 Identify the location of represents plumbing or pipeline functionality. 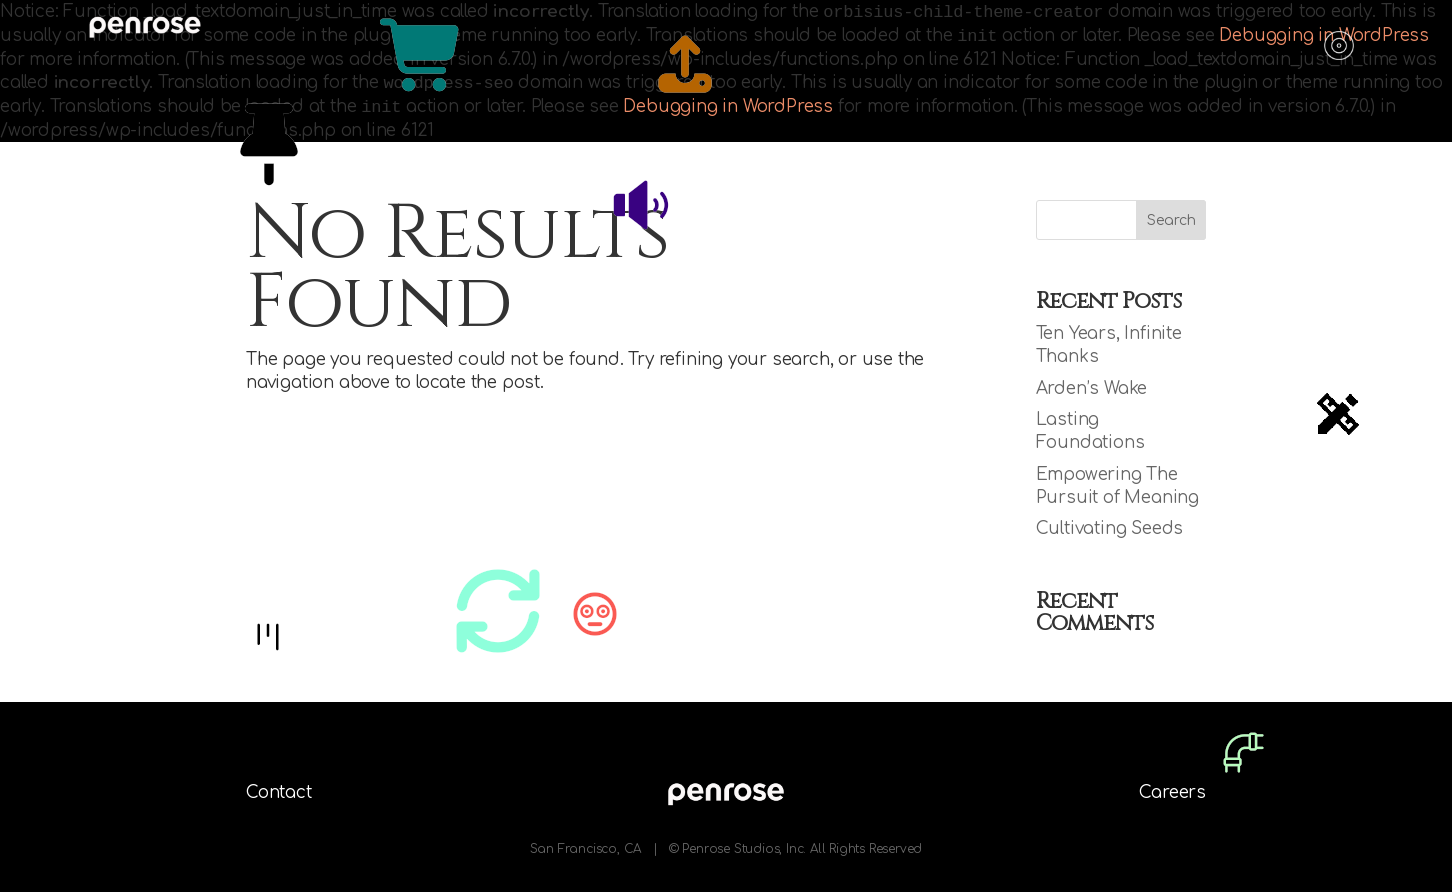
(1242, 751).